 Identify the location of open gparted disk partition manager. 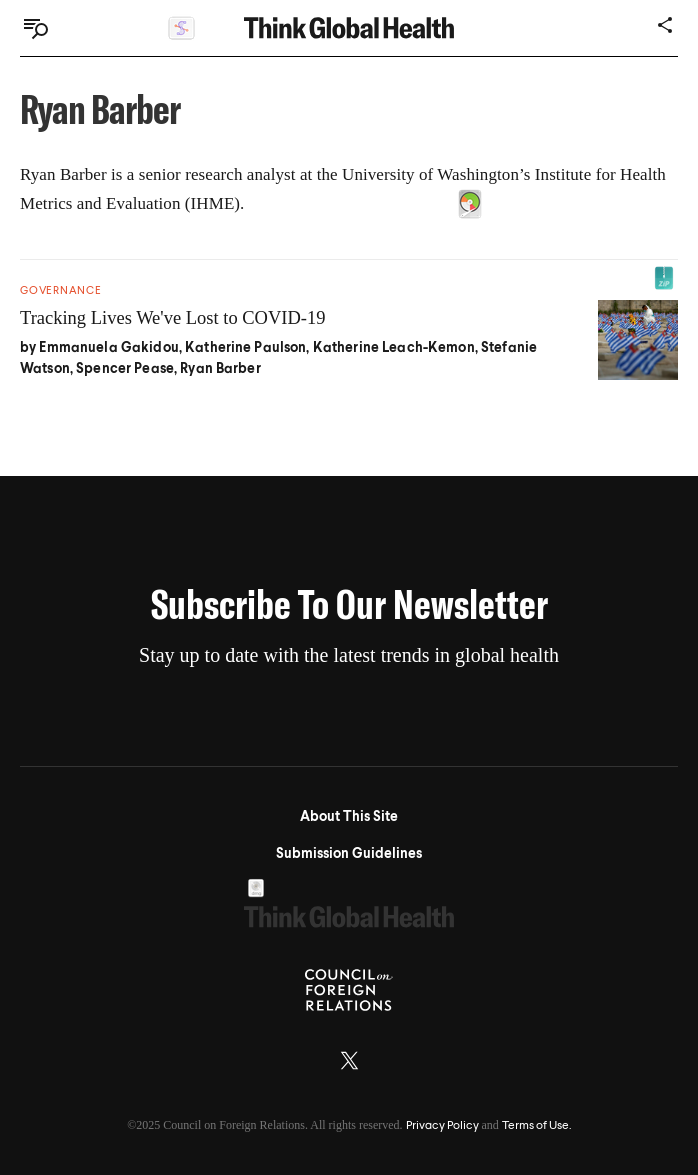
(470, 204).